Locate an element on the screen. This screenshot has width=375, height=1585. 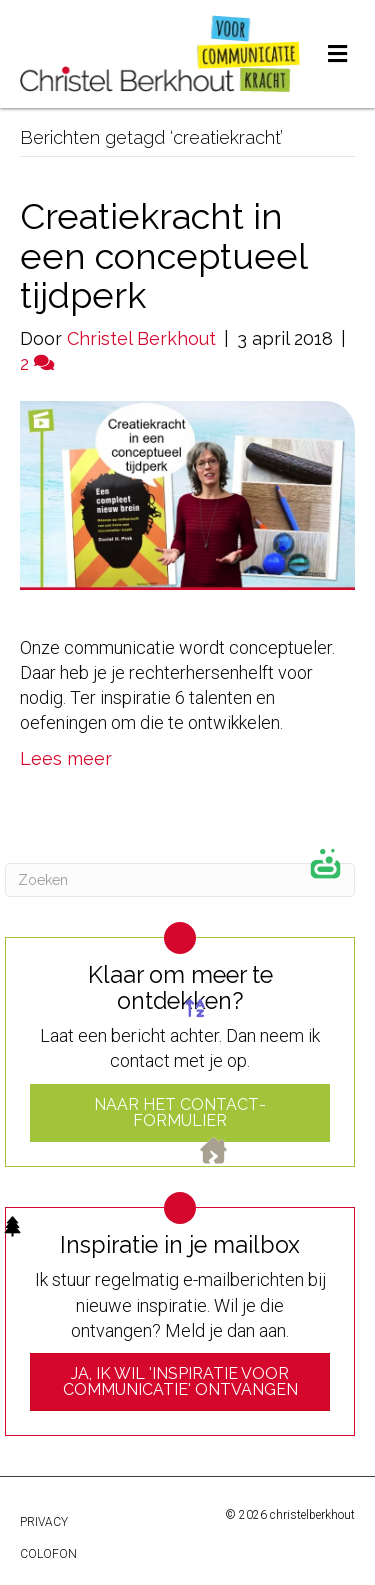
sort alphabetically A to Z is located at coordinates (195, 1008).